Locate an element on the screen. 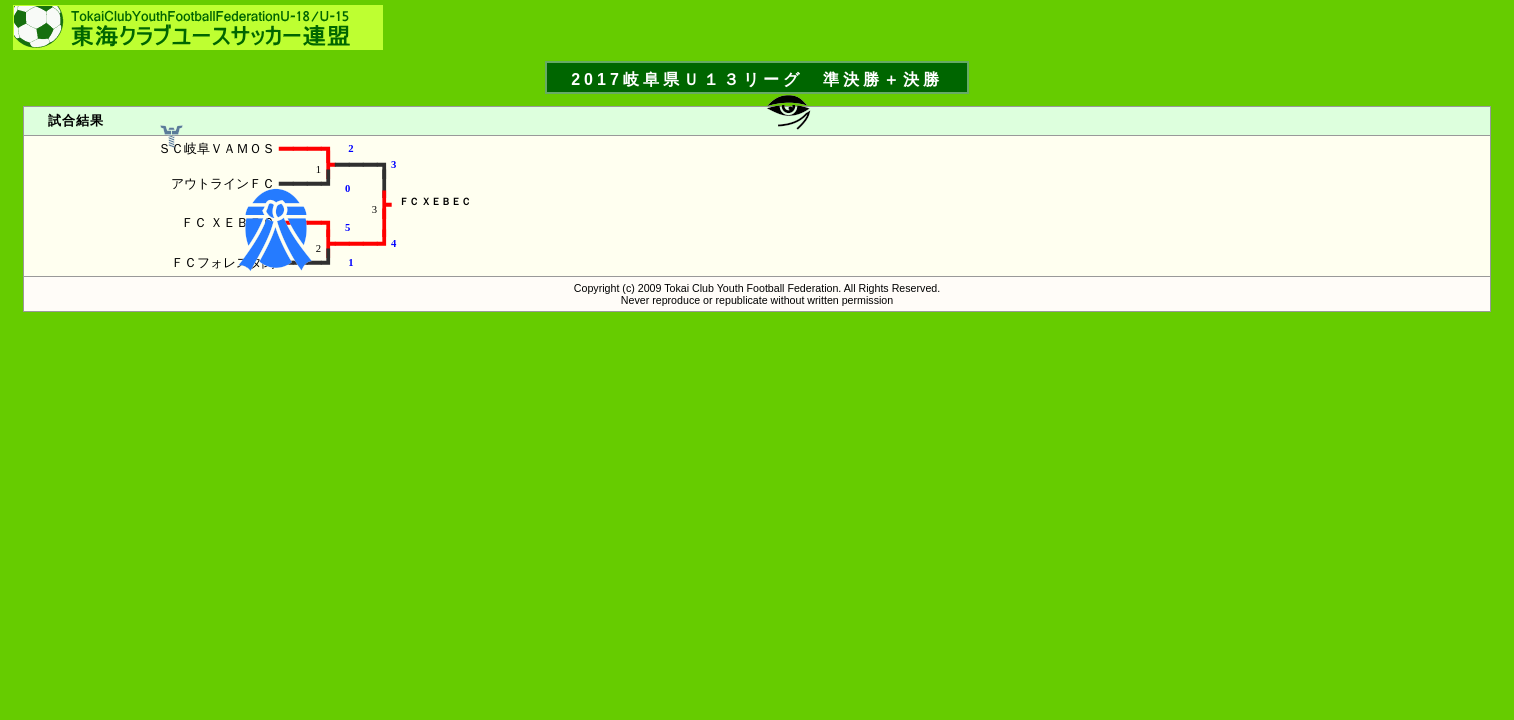 The image size is (1514, 720). ancient or antique hardware item in inventory is located at coordinates (171, 136).